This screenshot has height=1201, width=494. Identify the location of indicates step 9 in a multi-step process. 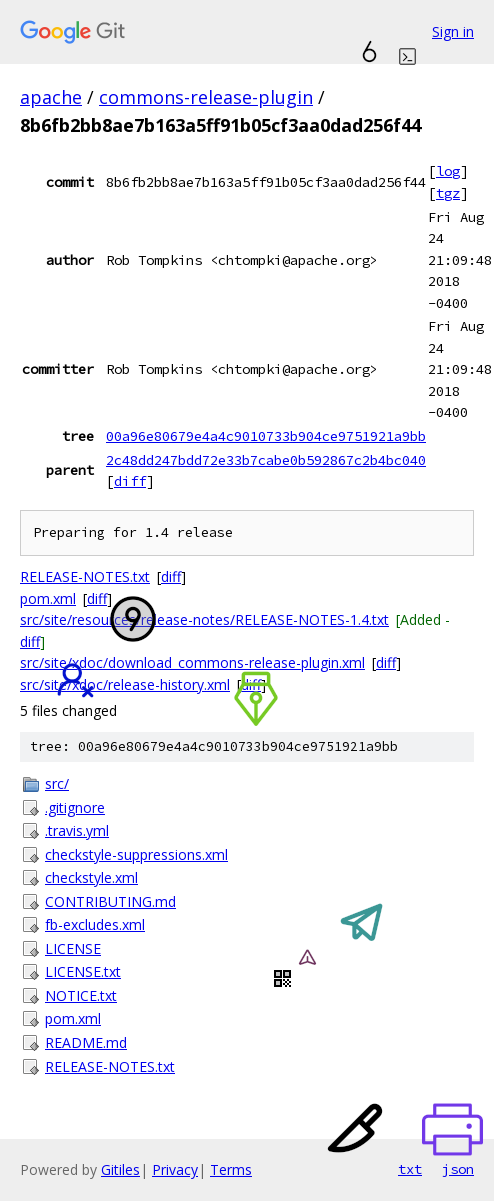
(133, 619).